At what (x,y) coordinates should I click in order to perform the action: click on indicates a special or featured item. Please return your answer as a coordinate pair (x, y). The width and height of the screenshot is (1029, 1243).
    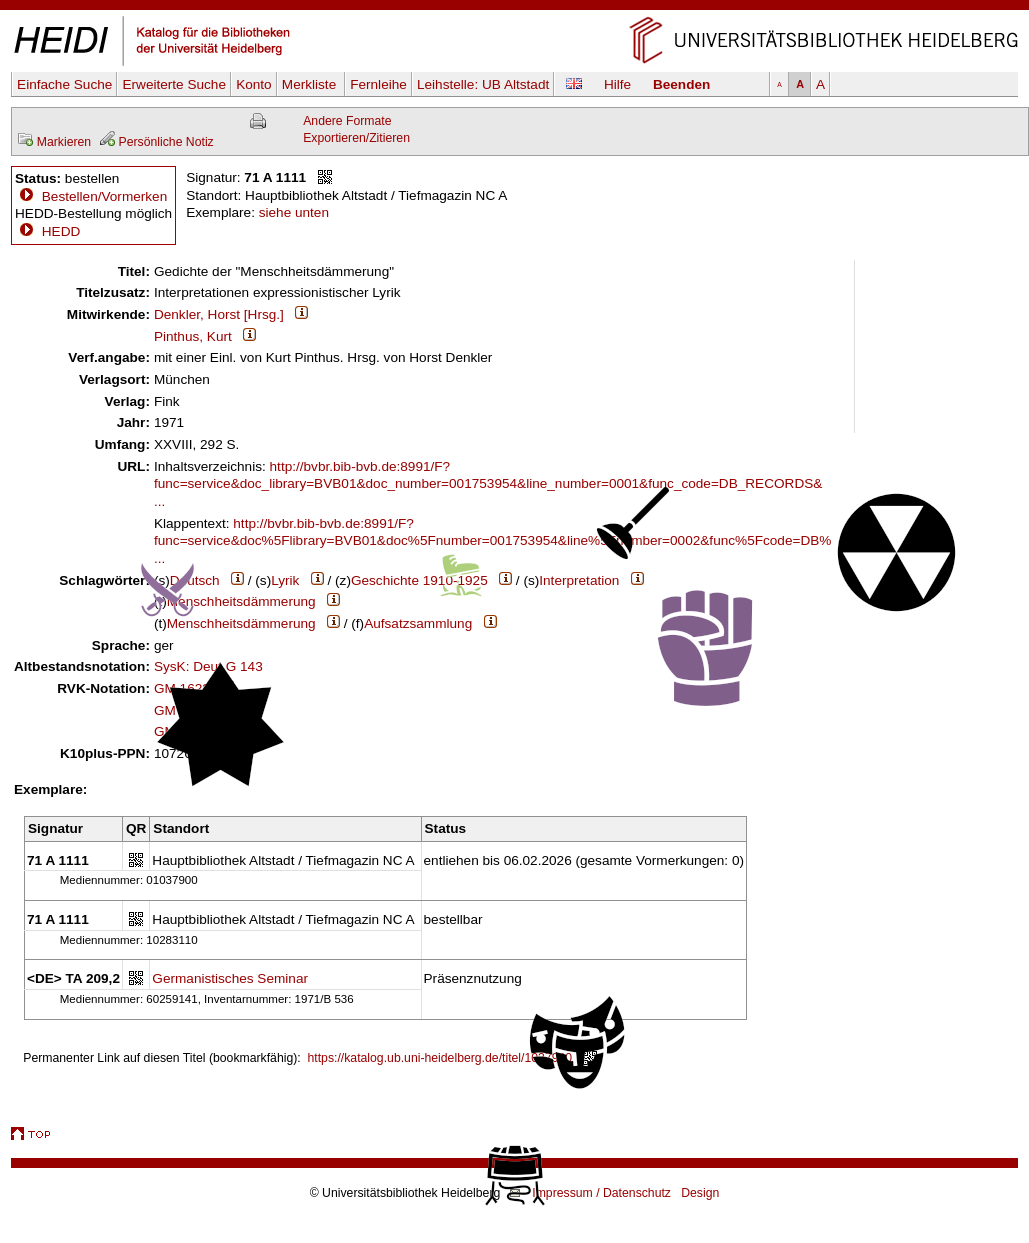
    Looking at the image, I should click on (220, 724).